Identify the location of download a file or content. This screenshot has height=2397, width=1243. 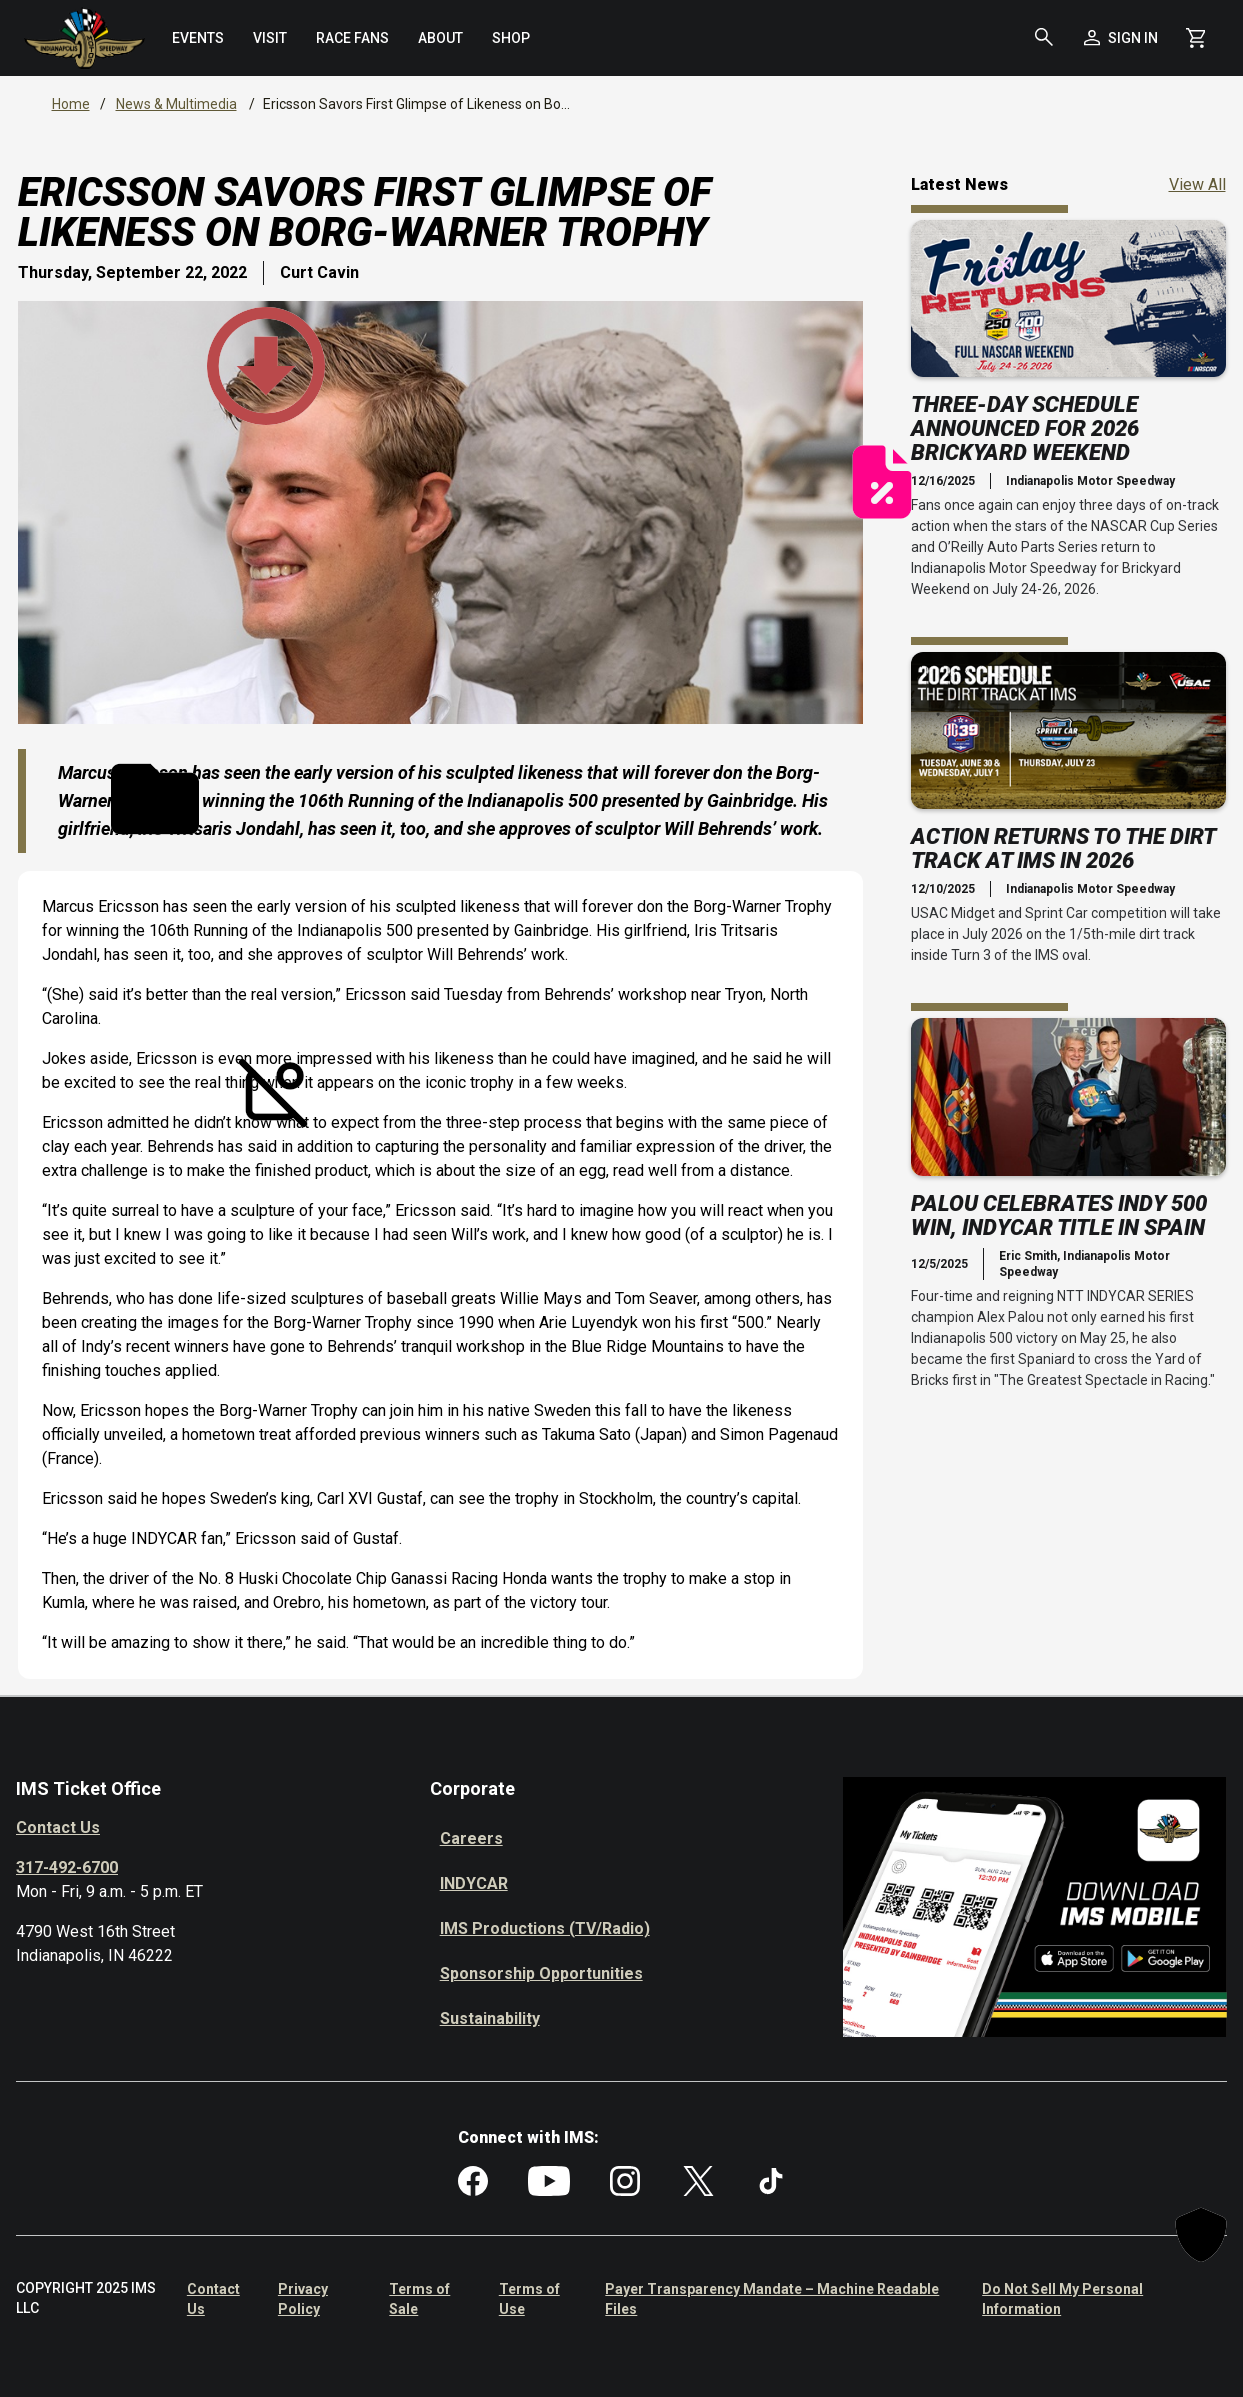
(266, 366).